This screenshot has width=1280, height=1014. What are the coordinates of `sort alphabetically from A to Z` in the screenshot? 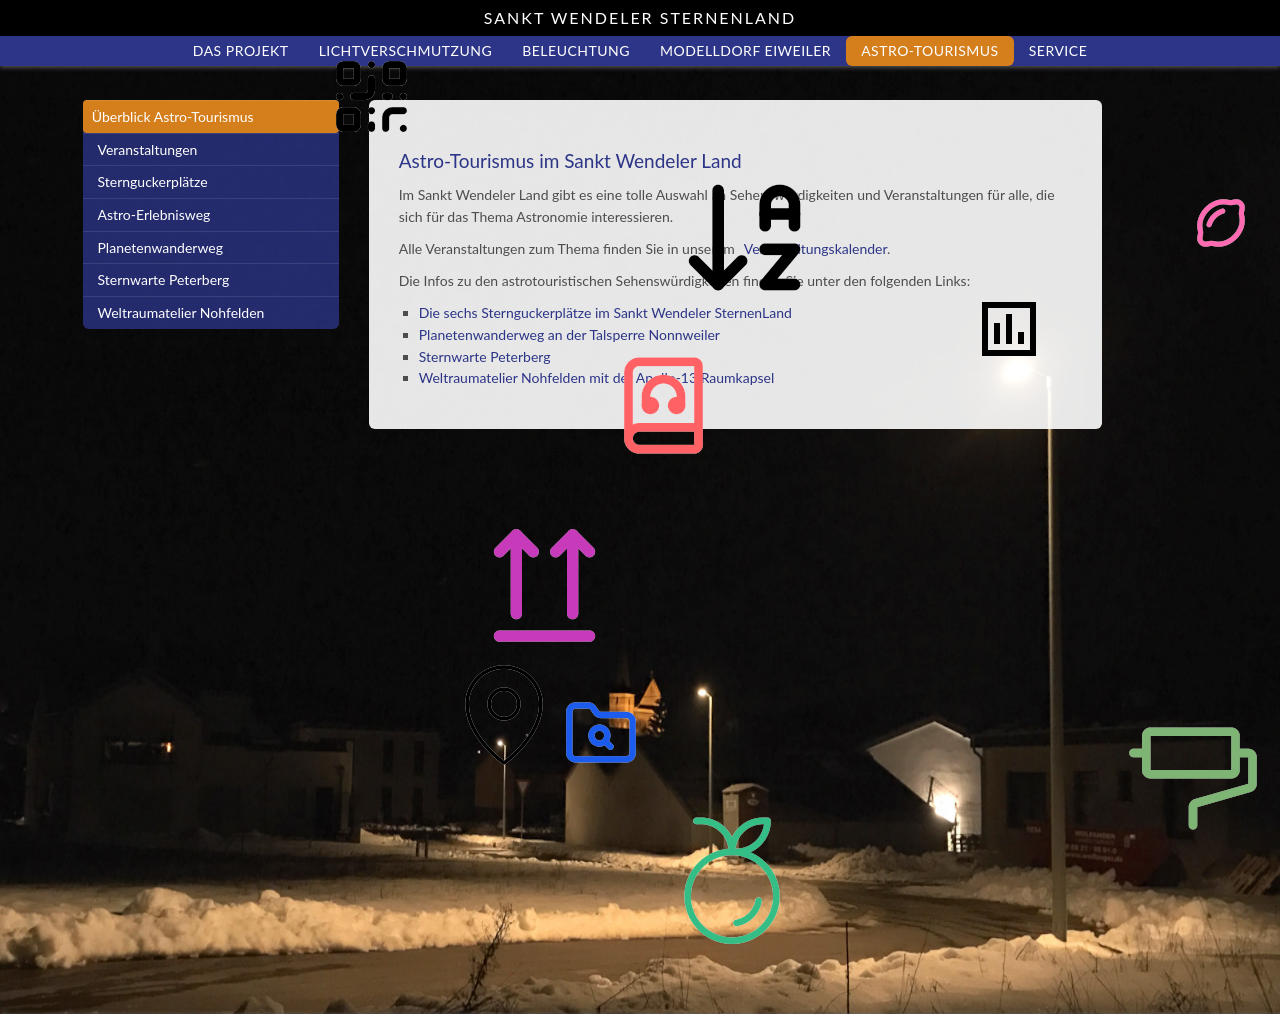 It's located at (747, 237).